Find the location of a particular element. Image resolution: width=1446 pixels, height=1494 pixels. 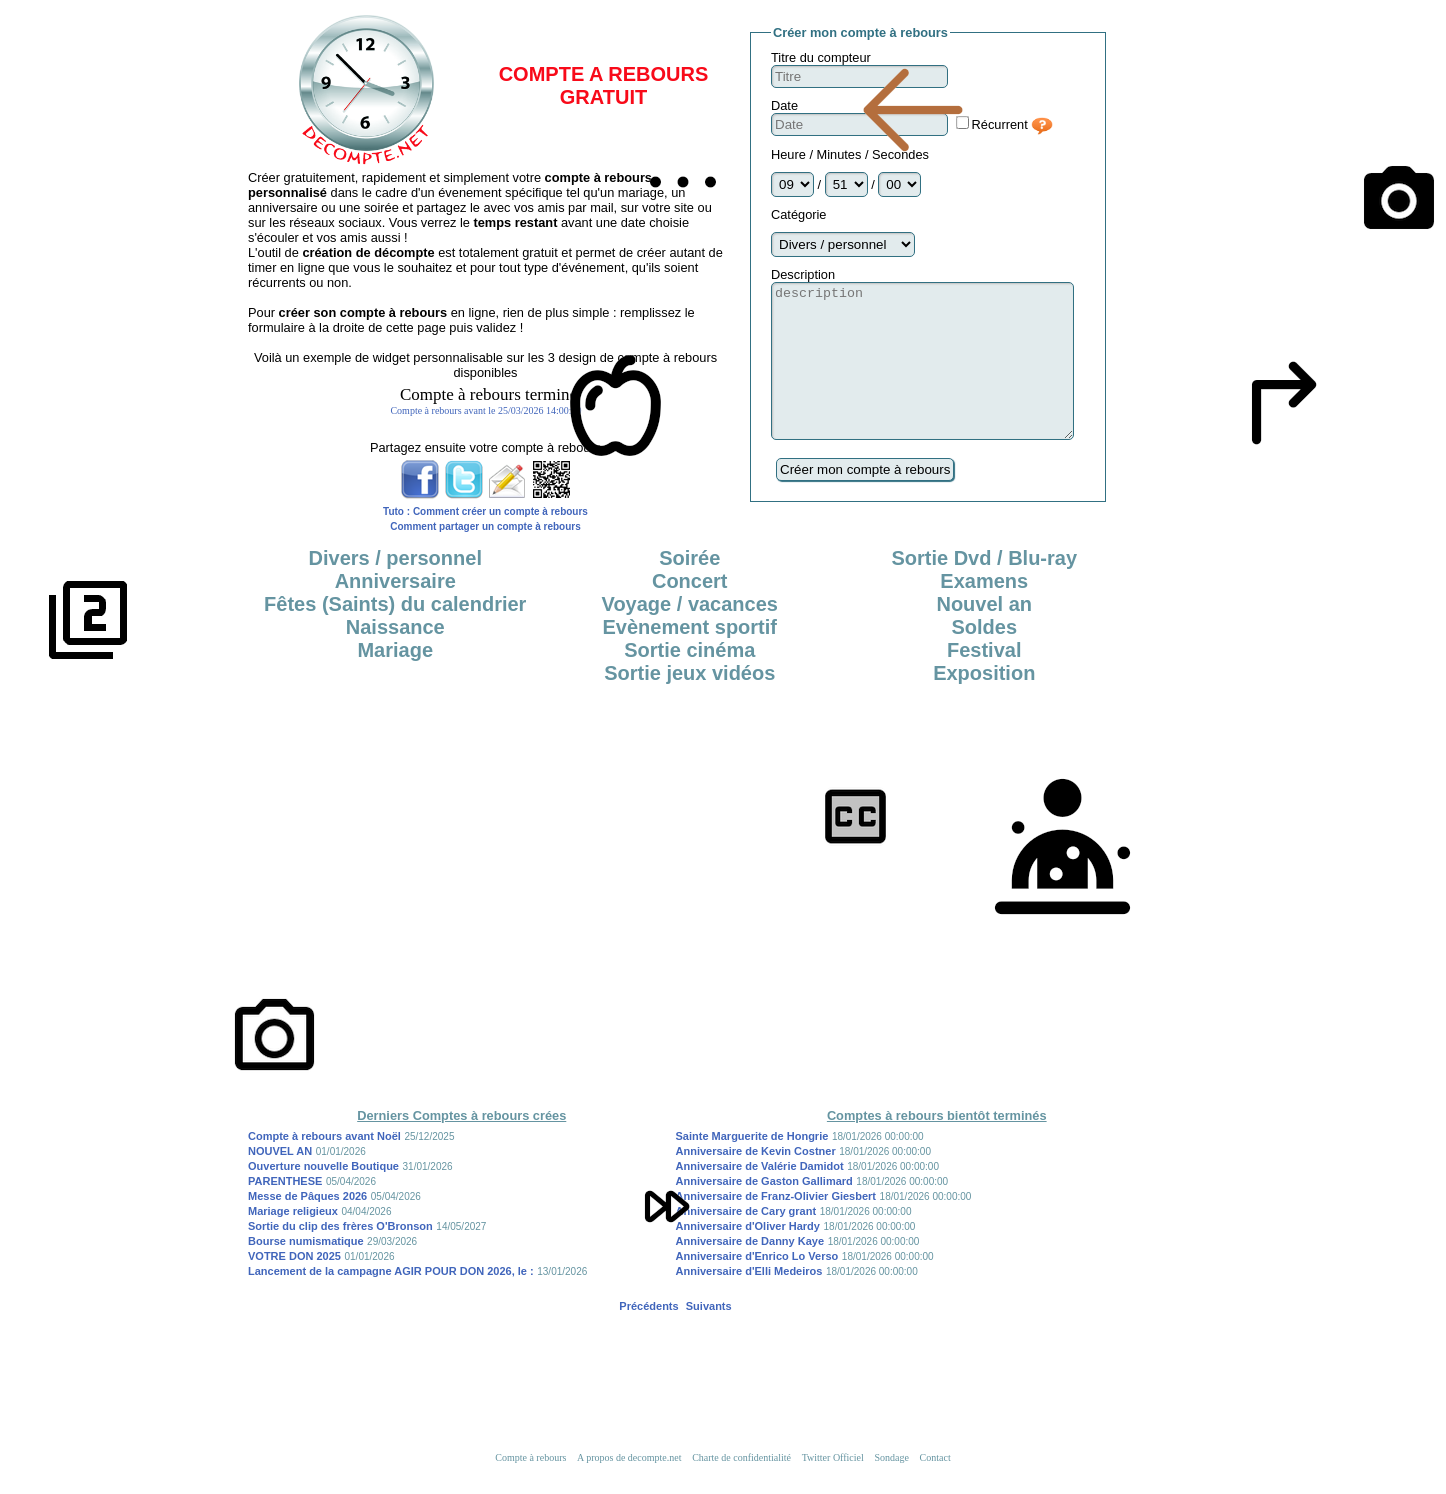

indicates second item in a layered stack or sequence is located at coordinates (88, 620).